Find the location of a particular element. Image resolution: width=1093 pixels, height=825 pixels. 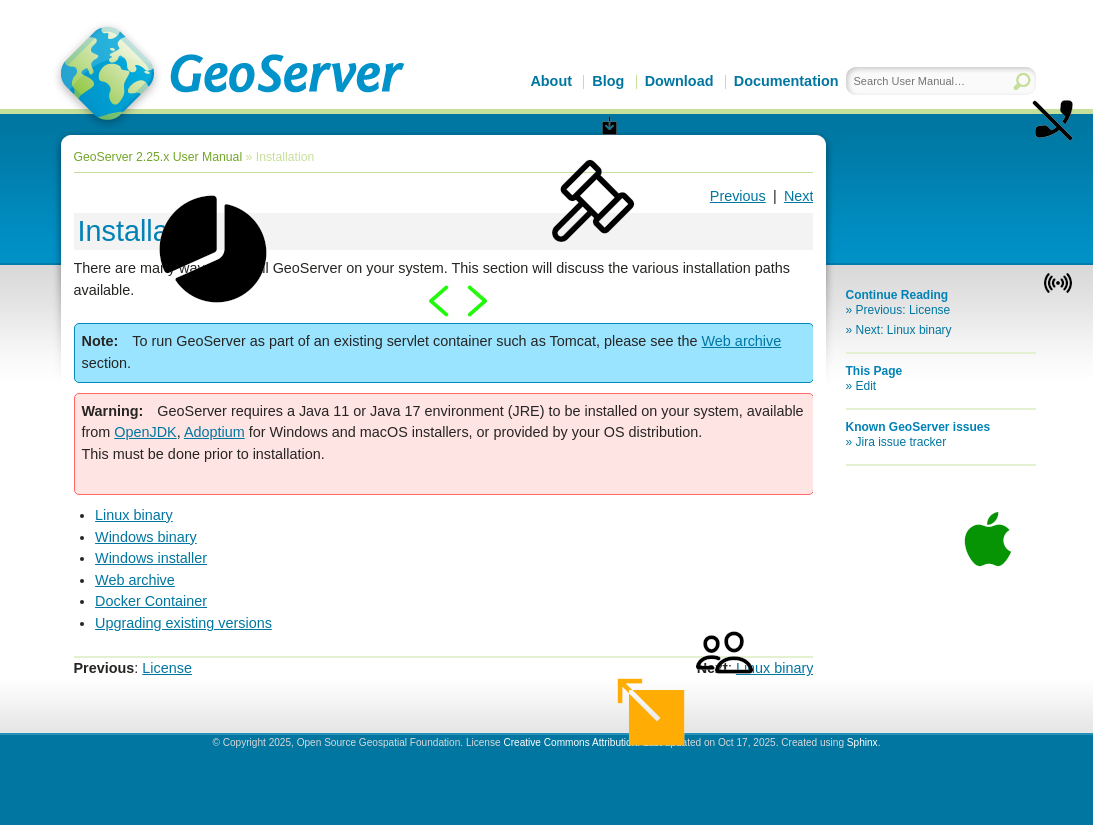

access legal or terms of service information is located at coordinates (590, 204).